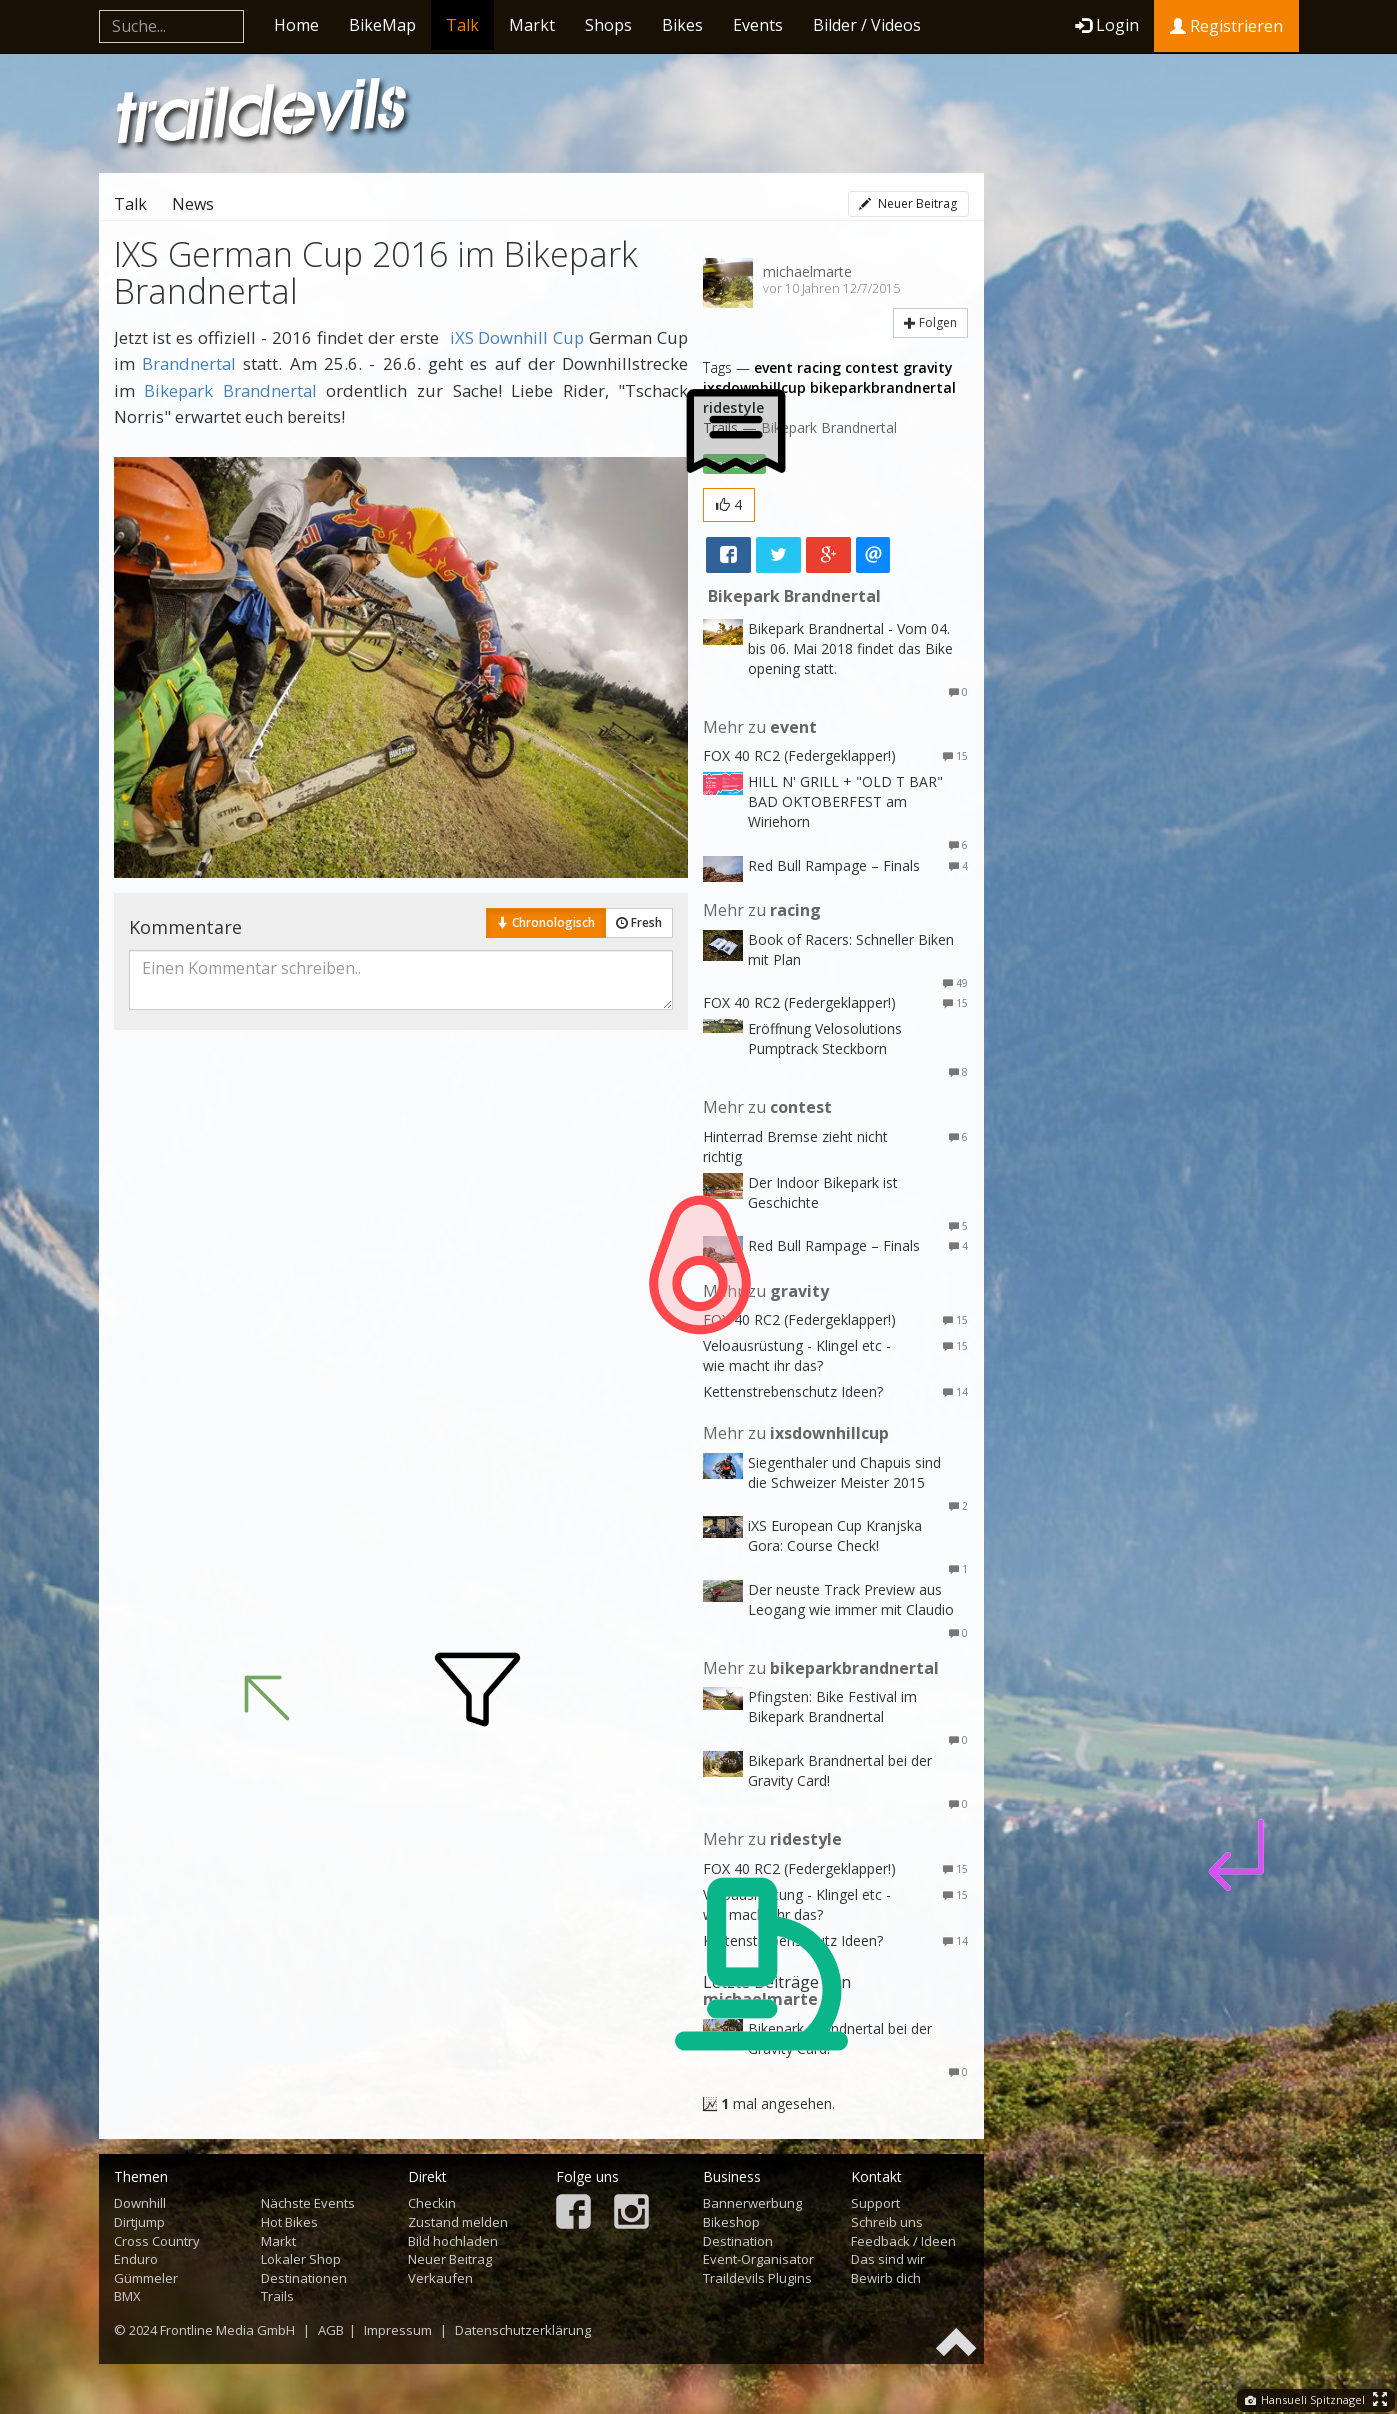  I want to click on access research or laboratory tools, so click(761, 1970).